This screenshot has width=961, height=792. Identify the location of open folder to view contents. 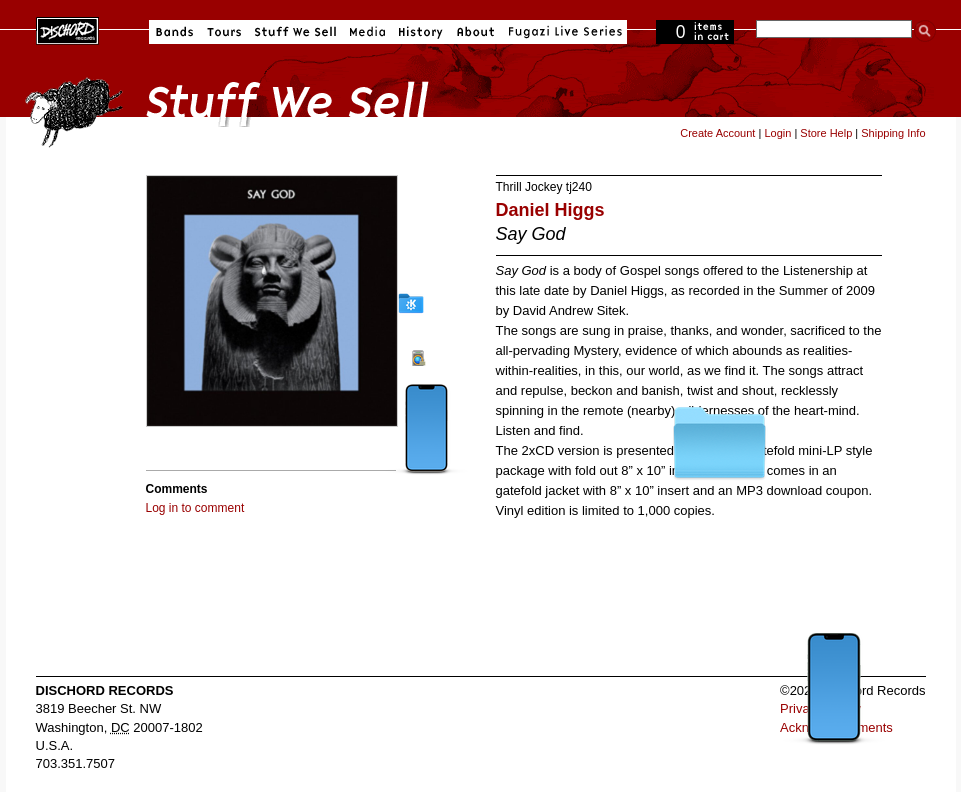
(719, 442).